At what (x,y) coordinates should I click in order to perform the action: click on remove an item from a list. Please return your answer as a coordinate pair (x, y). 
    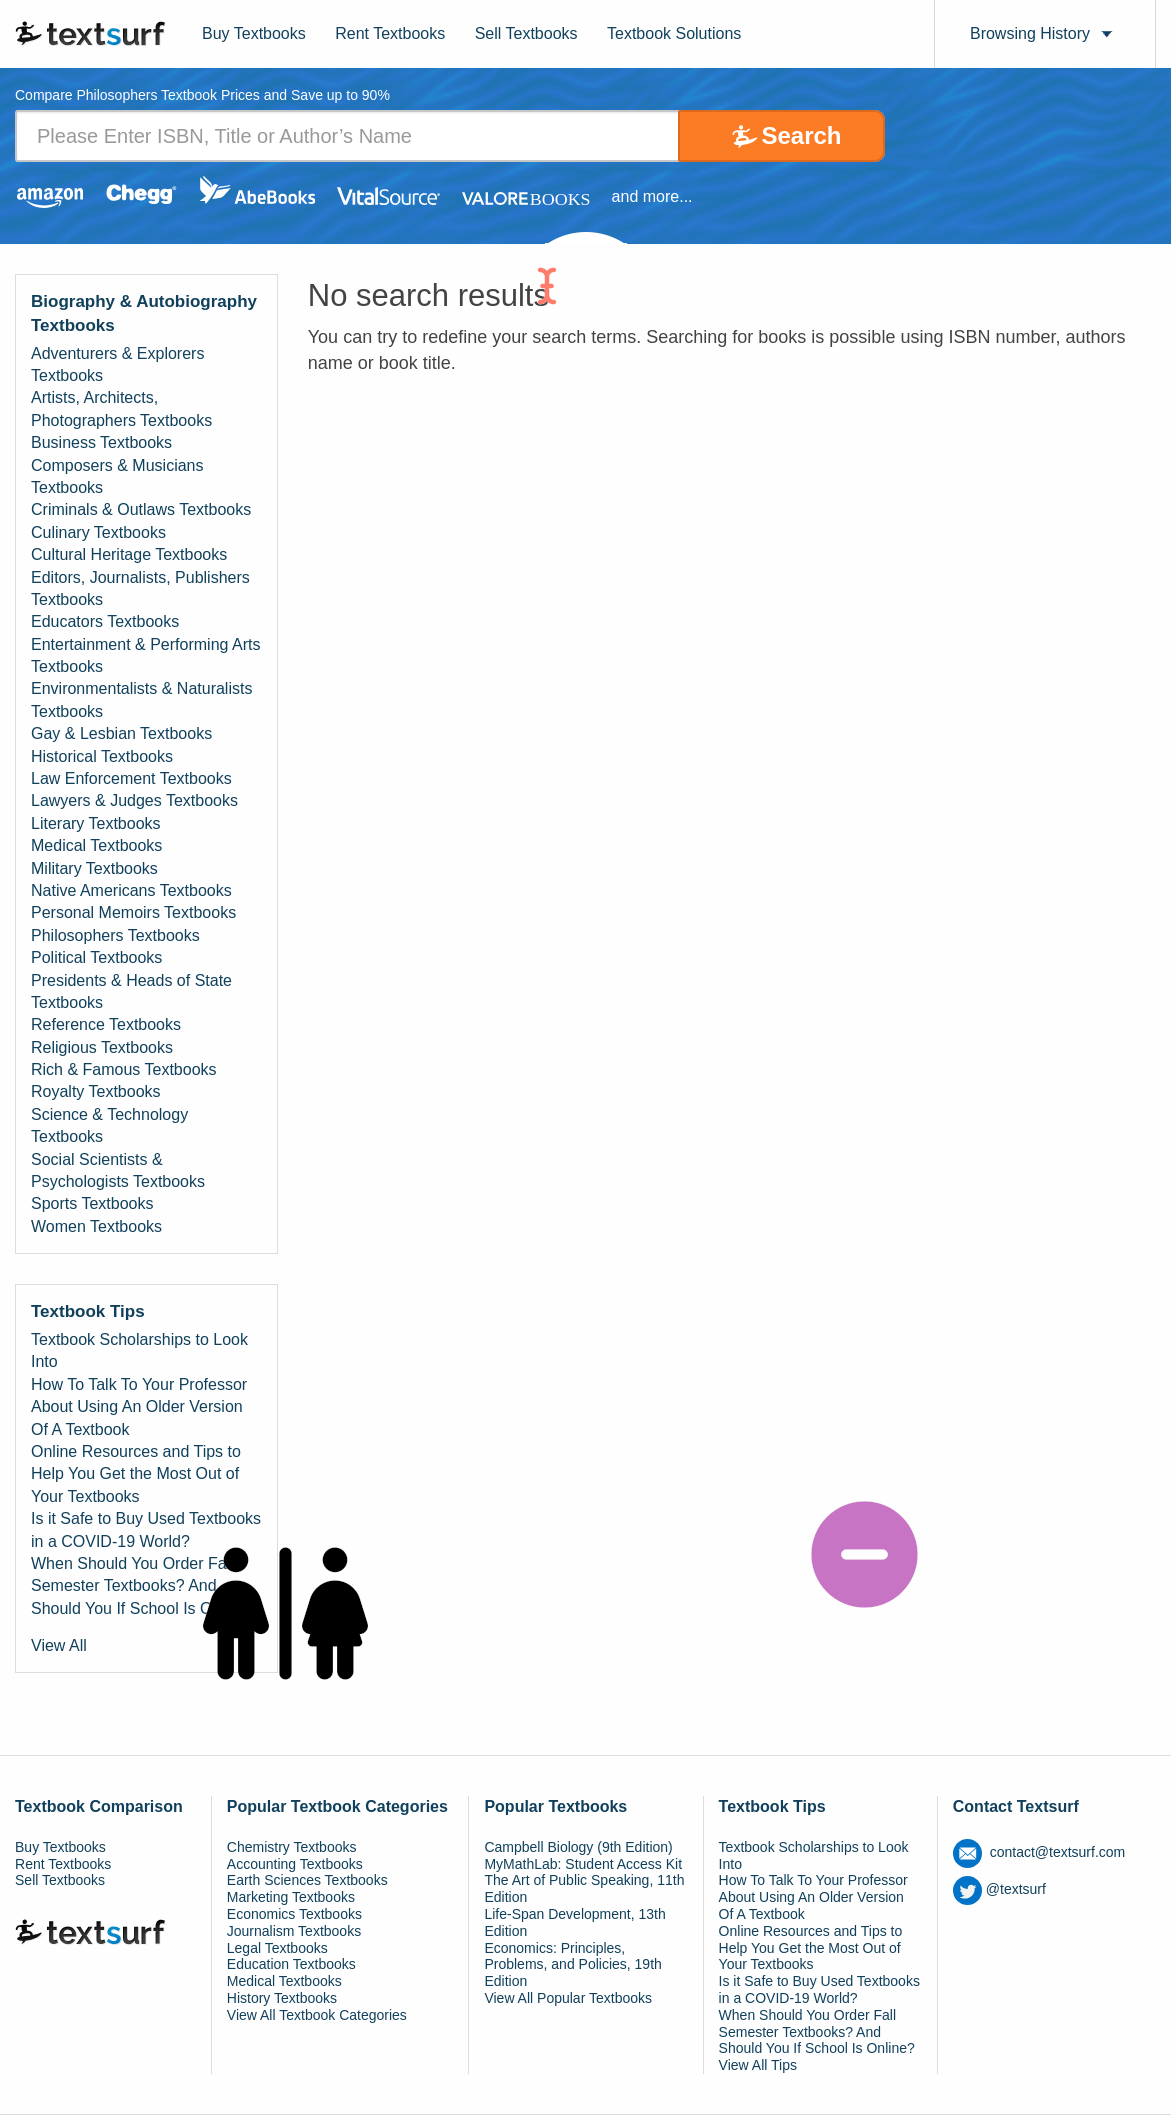
    Looking at the image, I should click on (864, 1554).